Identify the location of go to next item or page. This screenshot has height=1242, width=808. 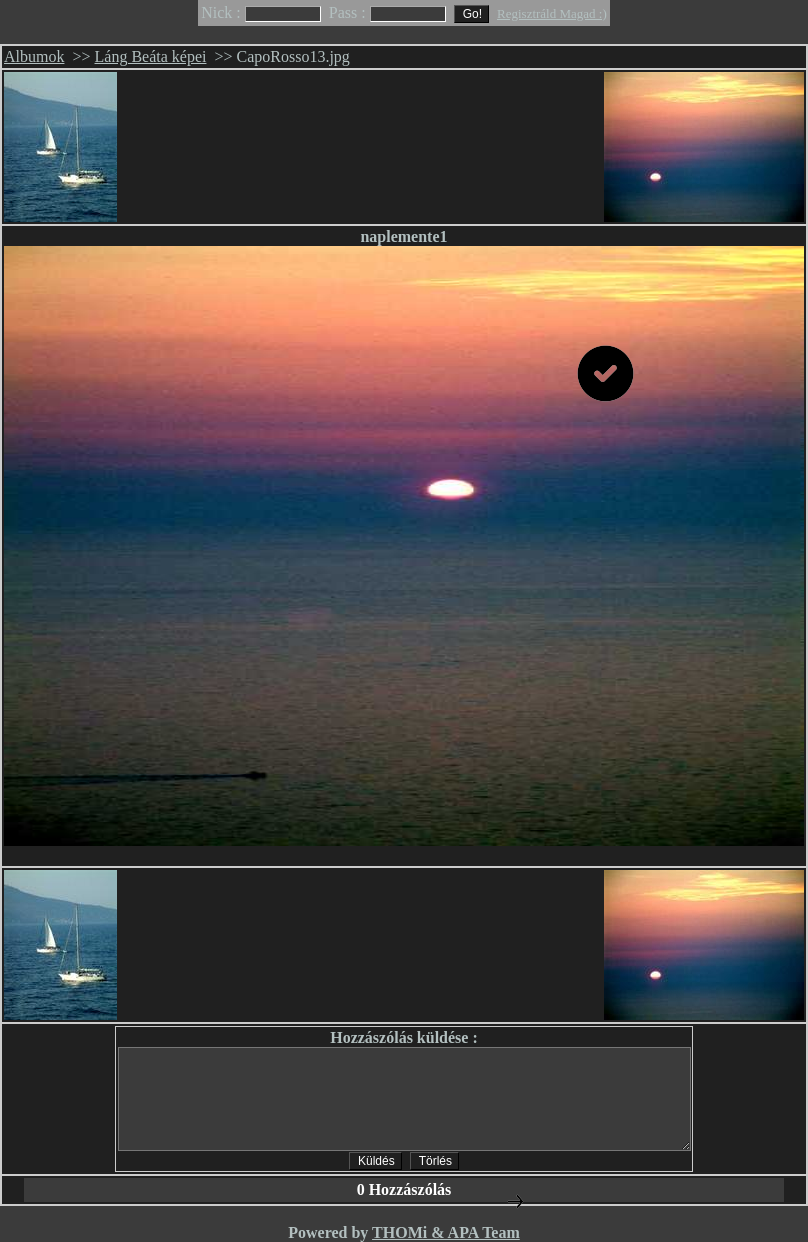
(515, 1201).